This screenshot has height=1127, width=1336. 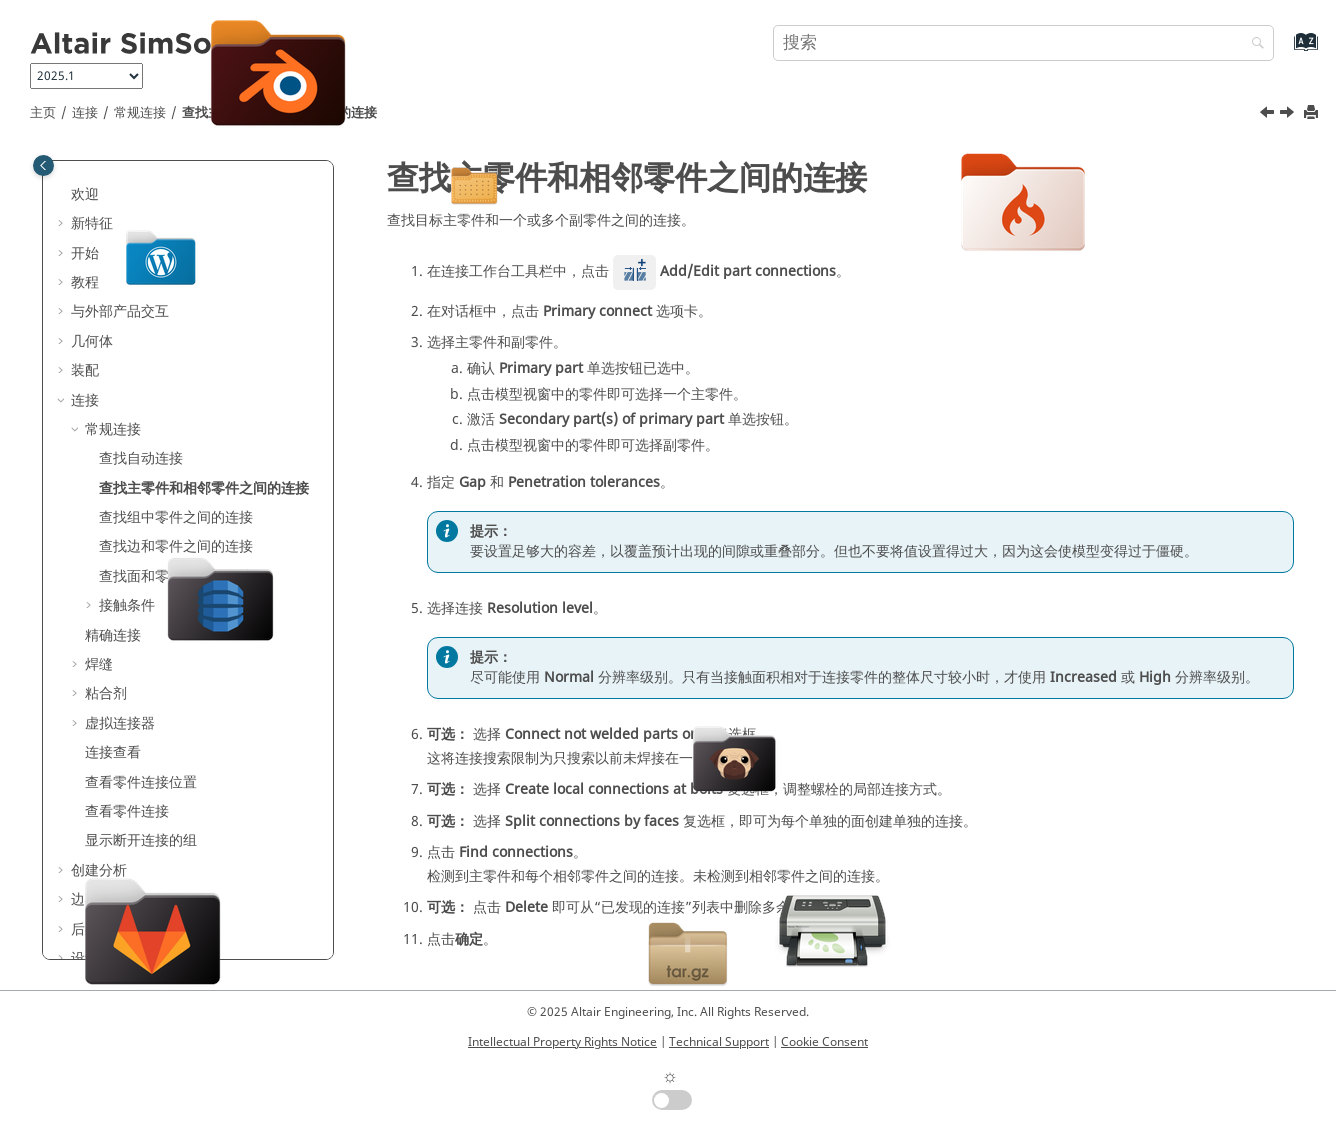 What do you see at coordinates (1022, 205) in the screenshot?
I see `codeigniter framework project folder` at bounding box center [1022, 205].